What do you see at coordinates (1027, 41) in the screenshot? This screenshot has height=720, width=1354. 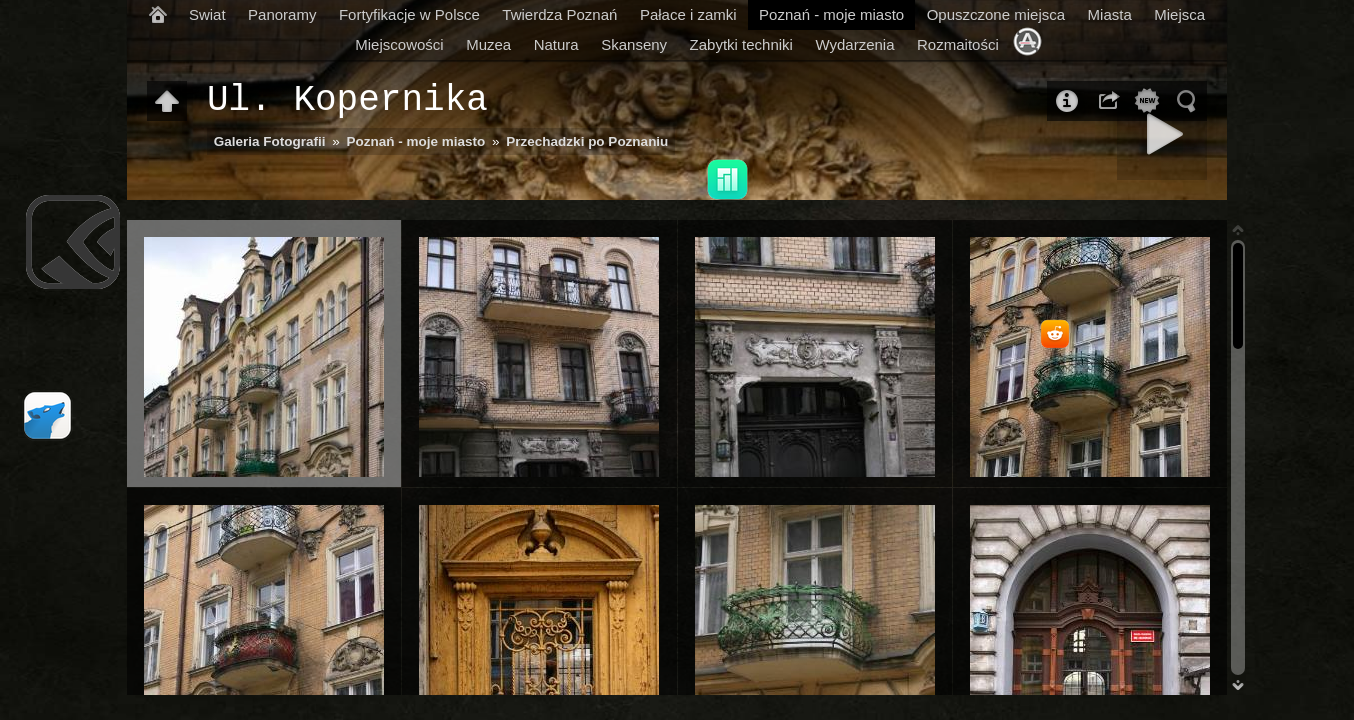 I see `open software updater application` at bounding box center [1027, 41].